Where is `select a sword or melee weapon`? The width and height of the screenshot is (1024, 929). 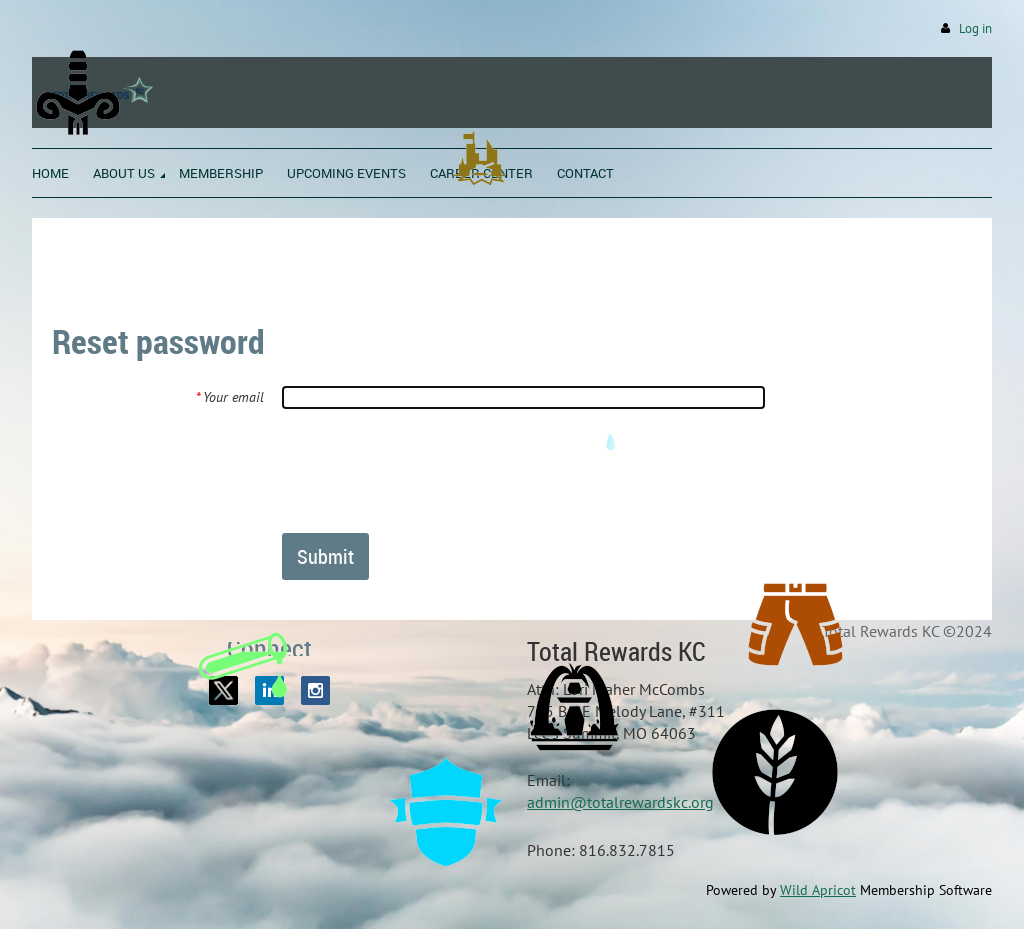
select a sword or melee weapon is located at coordinates (78, 92).